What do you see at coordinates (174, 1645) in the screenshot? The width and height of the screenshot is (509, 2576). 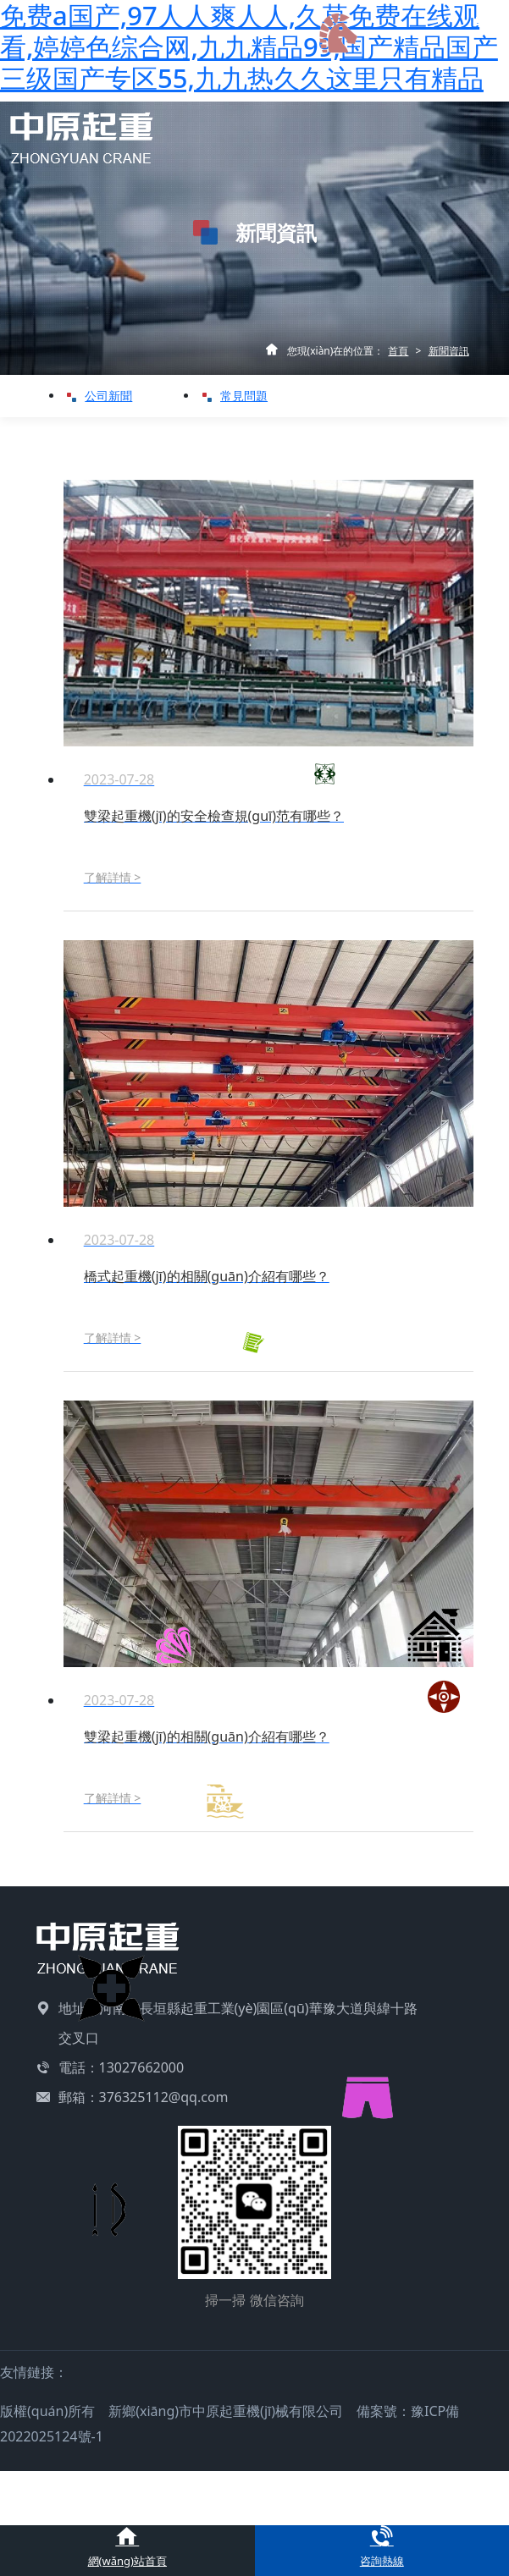 I see `select claw or slash attack ability` at bounding box center [174, 1645].